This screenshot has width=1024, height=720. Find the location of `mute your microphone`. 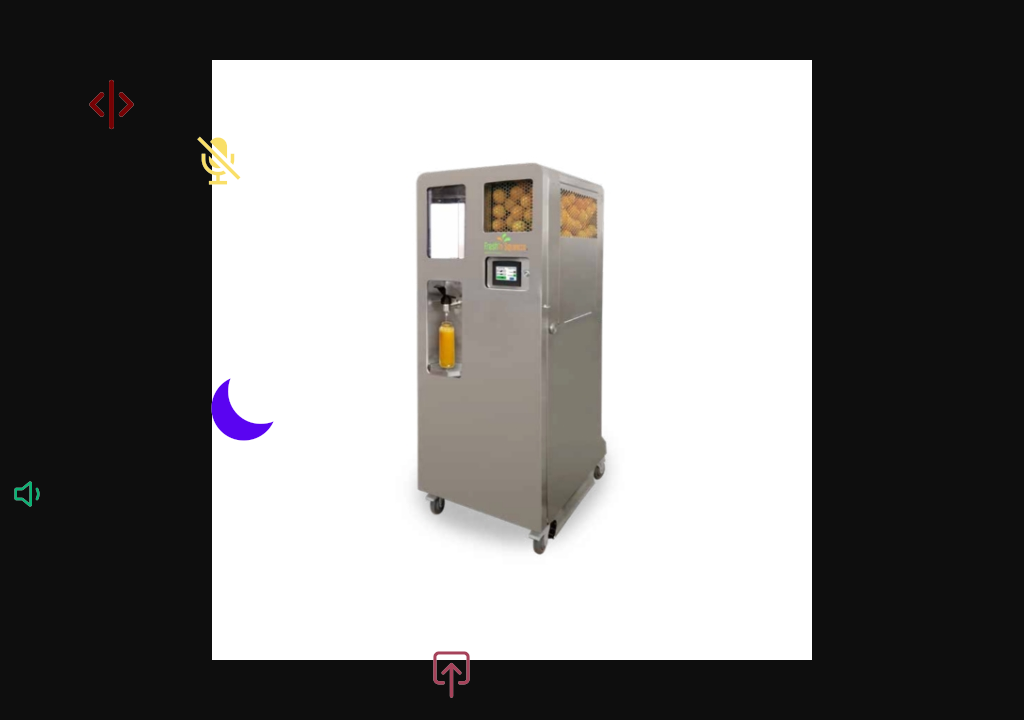

mute your microphone is located at coordinates (218, 161).